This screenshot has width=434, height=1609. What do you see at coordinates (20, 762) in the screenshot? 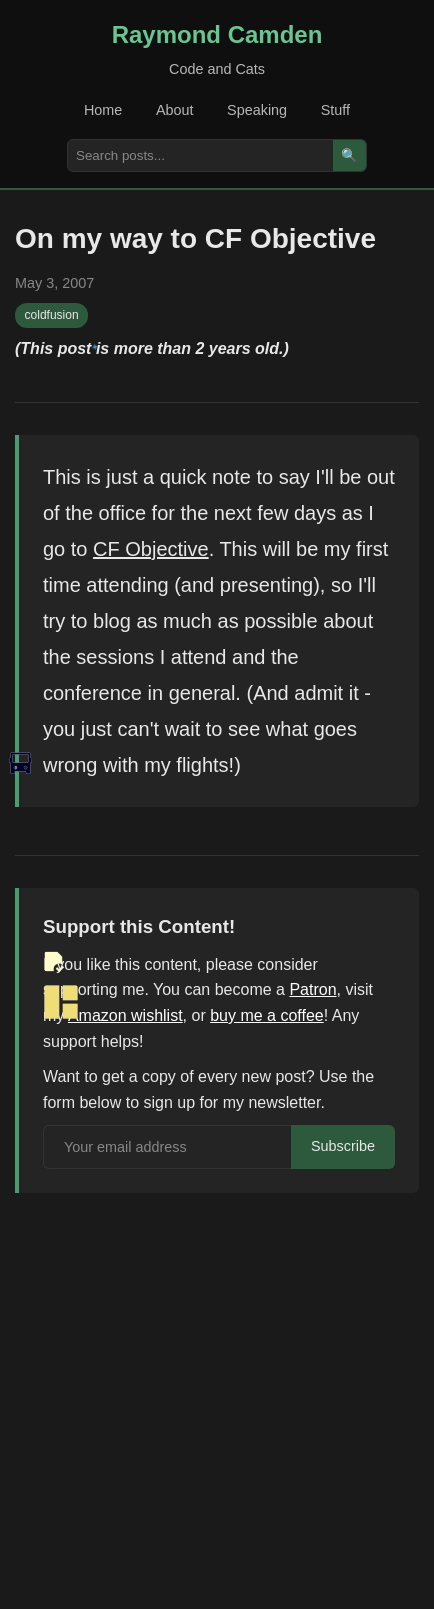
I see `view bus routes or public transit options` at bounding box center [20, 762].